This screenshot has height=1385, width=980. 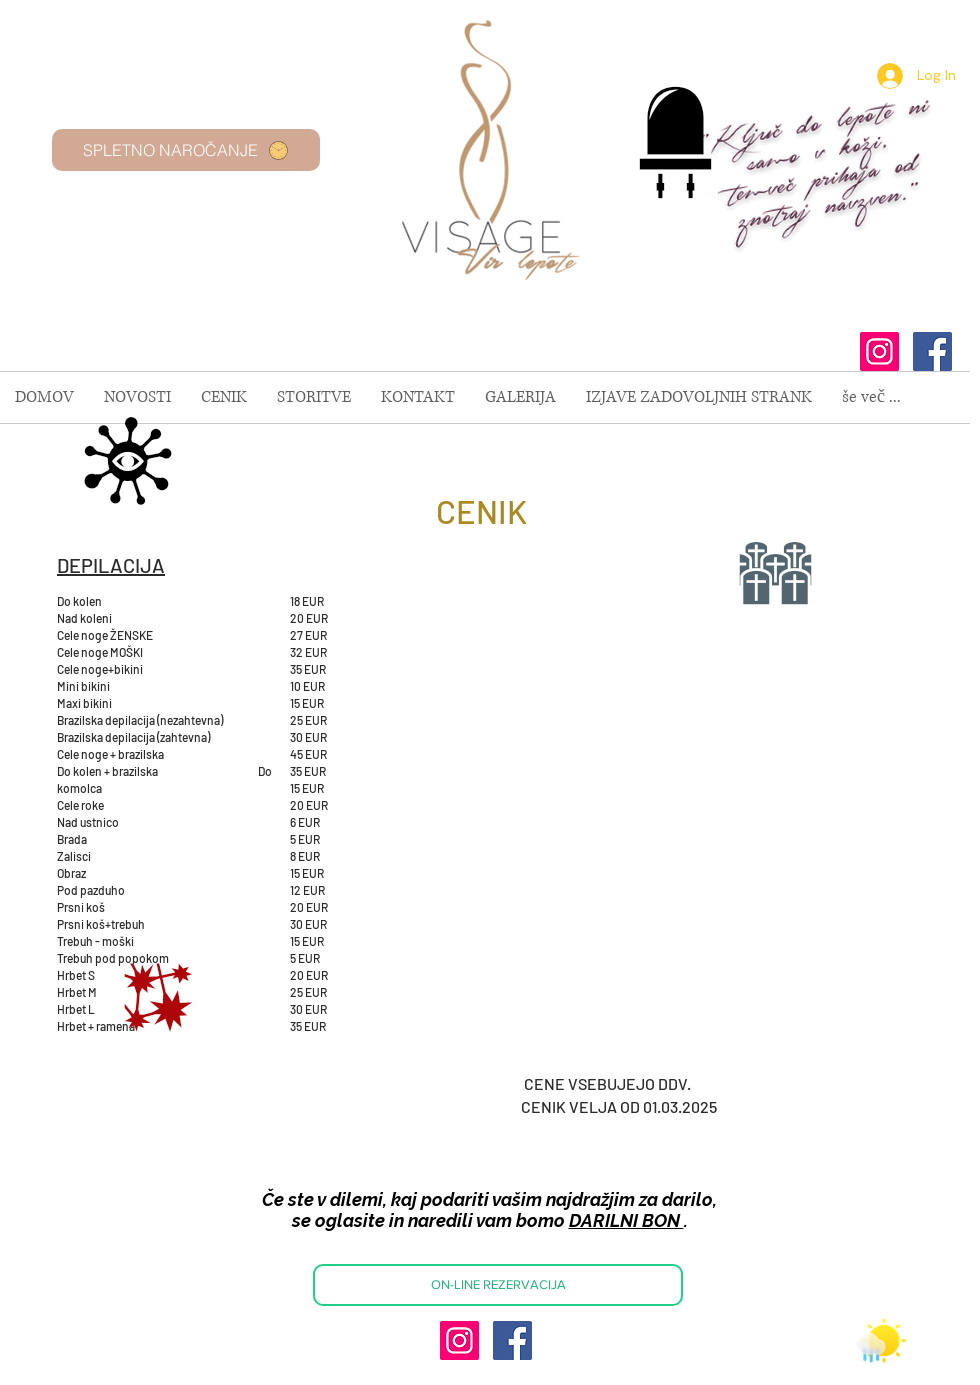 I want to click on indicates laser or energy weapon effect, so click(x=159, y=998).